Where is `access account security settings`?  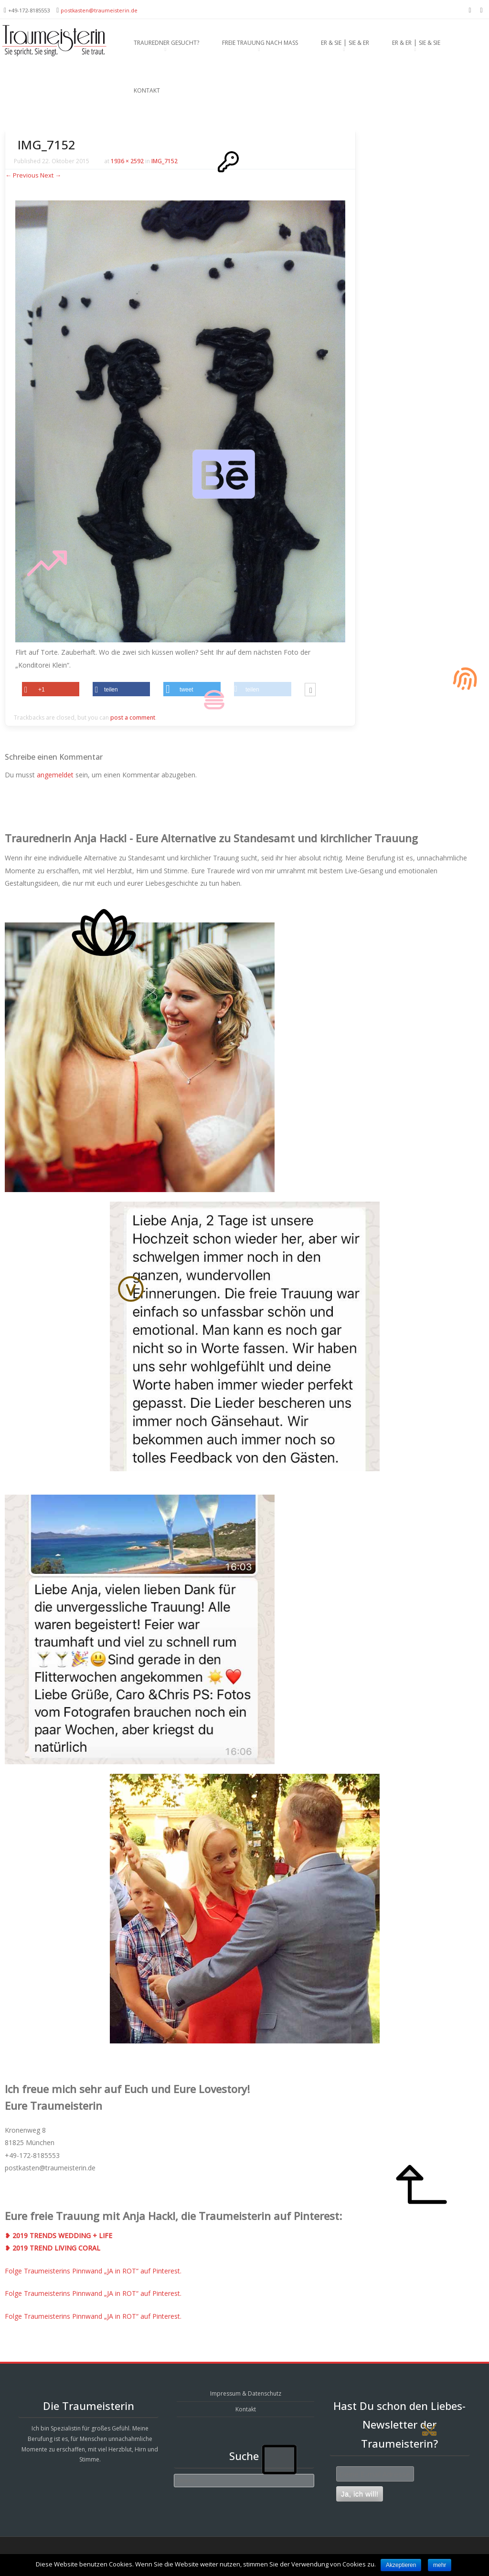
access account security settings is located at coordinates (228, 162).